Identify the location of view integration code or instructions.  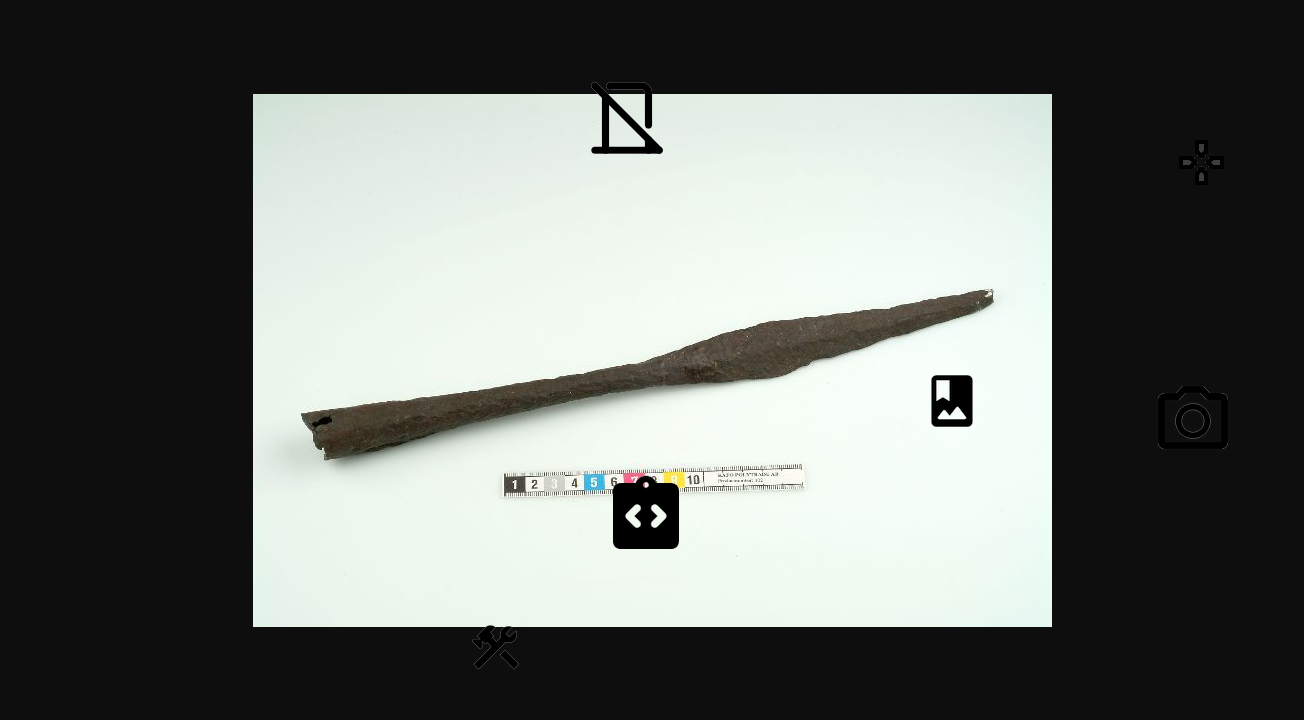
(646, 516).